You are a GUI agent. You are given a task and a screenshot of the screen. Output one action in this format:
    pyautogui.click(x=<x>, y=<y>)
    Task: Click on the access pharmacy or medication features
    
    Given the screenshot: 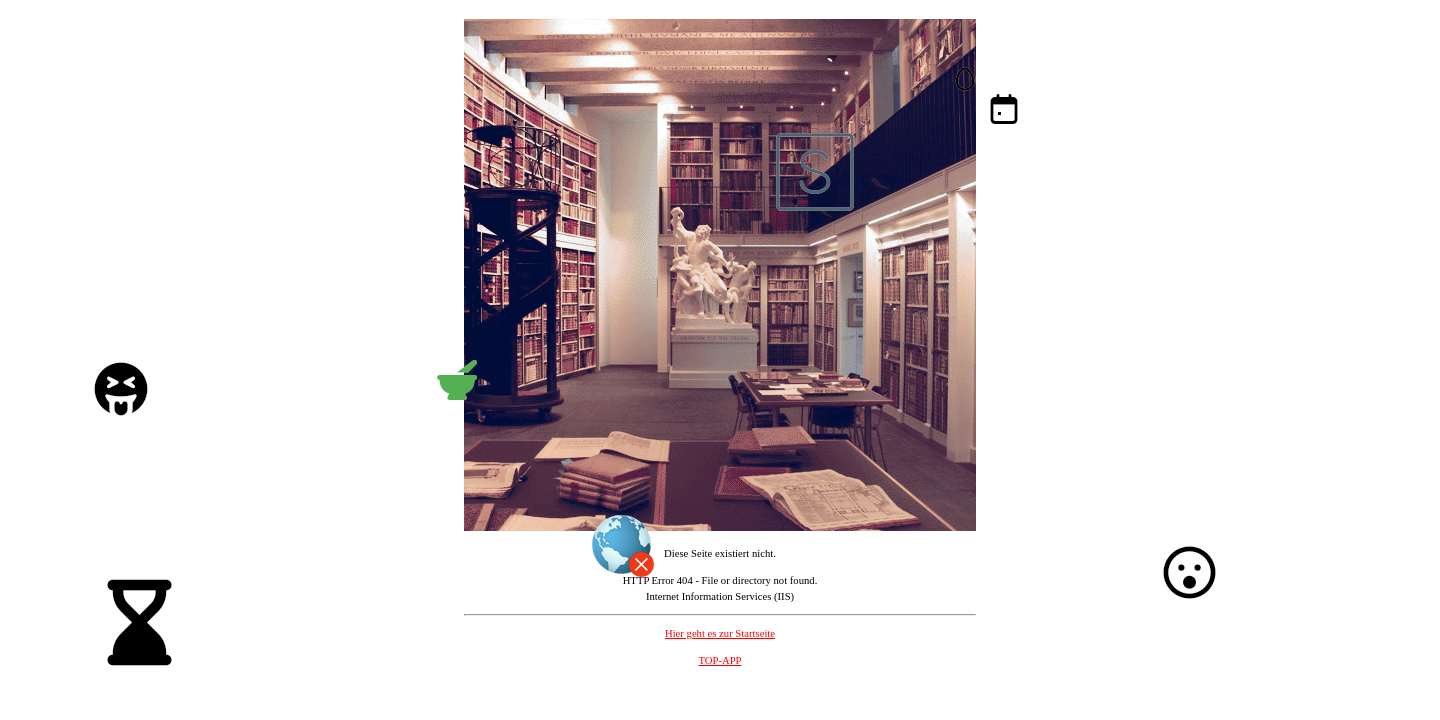 What is the action you would take?
    pyautogui.click(x=457, y=380)
    